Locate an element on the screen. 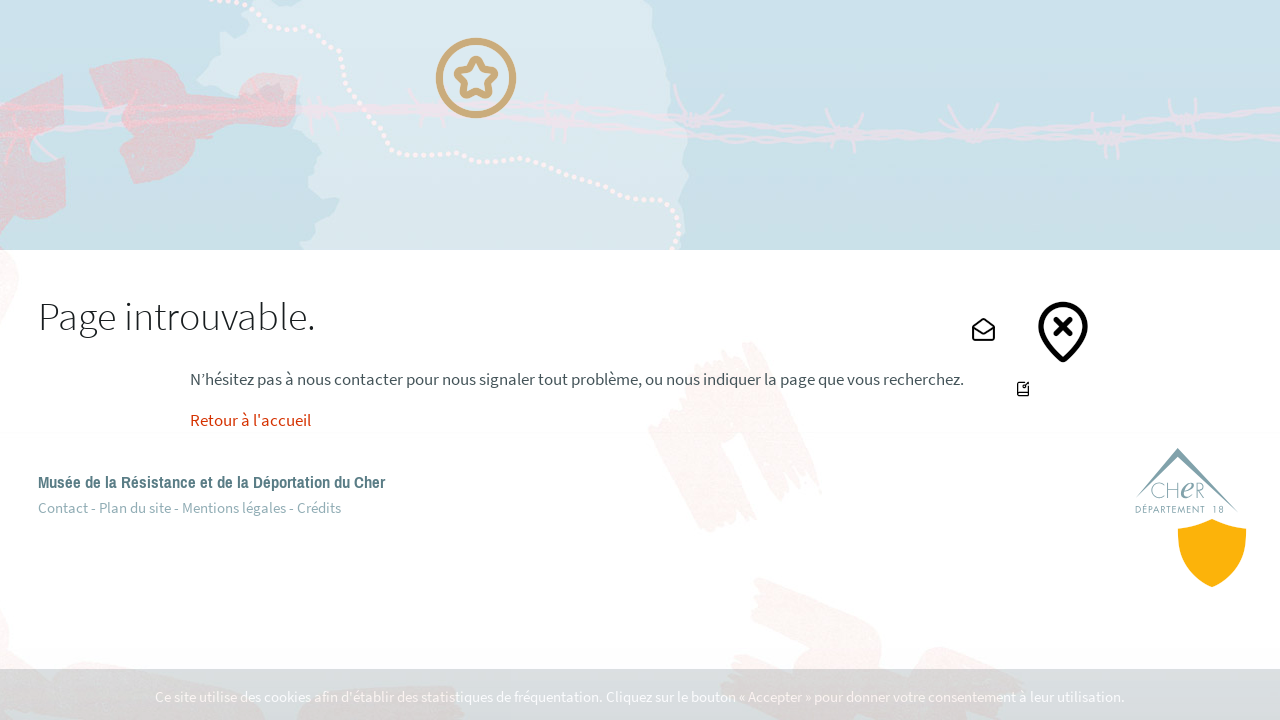 Image resolution: width=1280 pixels, height=720 pixels. access security settings is located at coordinates (1212, 553).